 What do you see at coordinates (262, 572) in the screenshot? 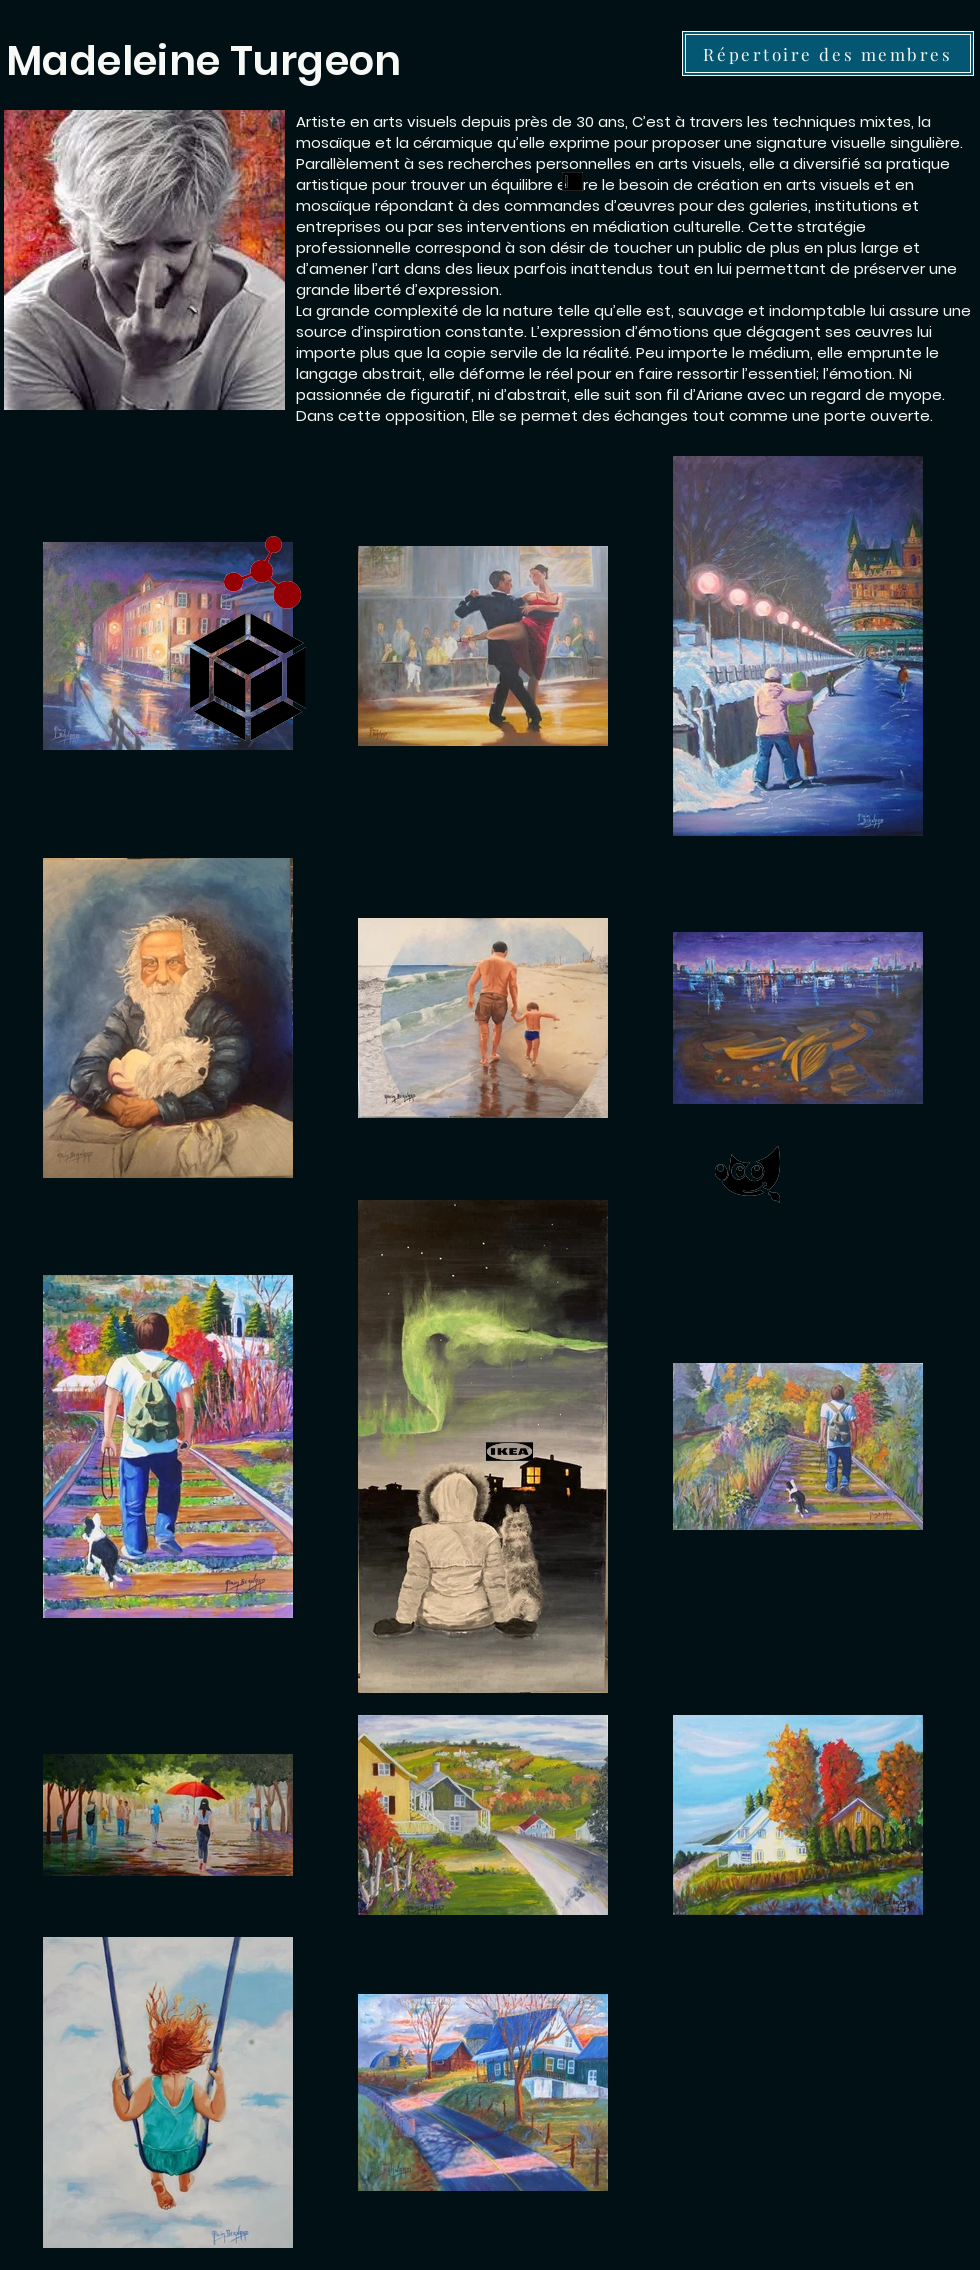
I see `moleculer microservices framework logo` at bounding box center [262, 572].